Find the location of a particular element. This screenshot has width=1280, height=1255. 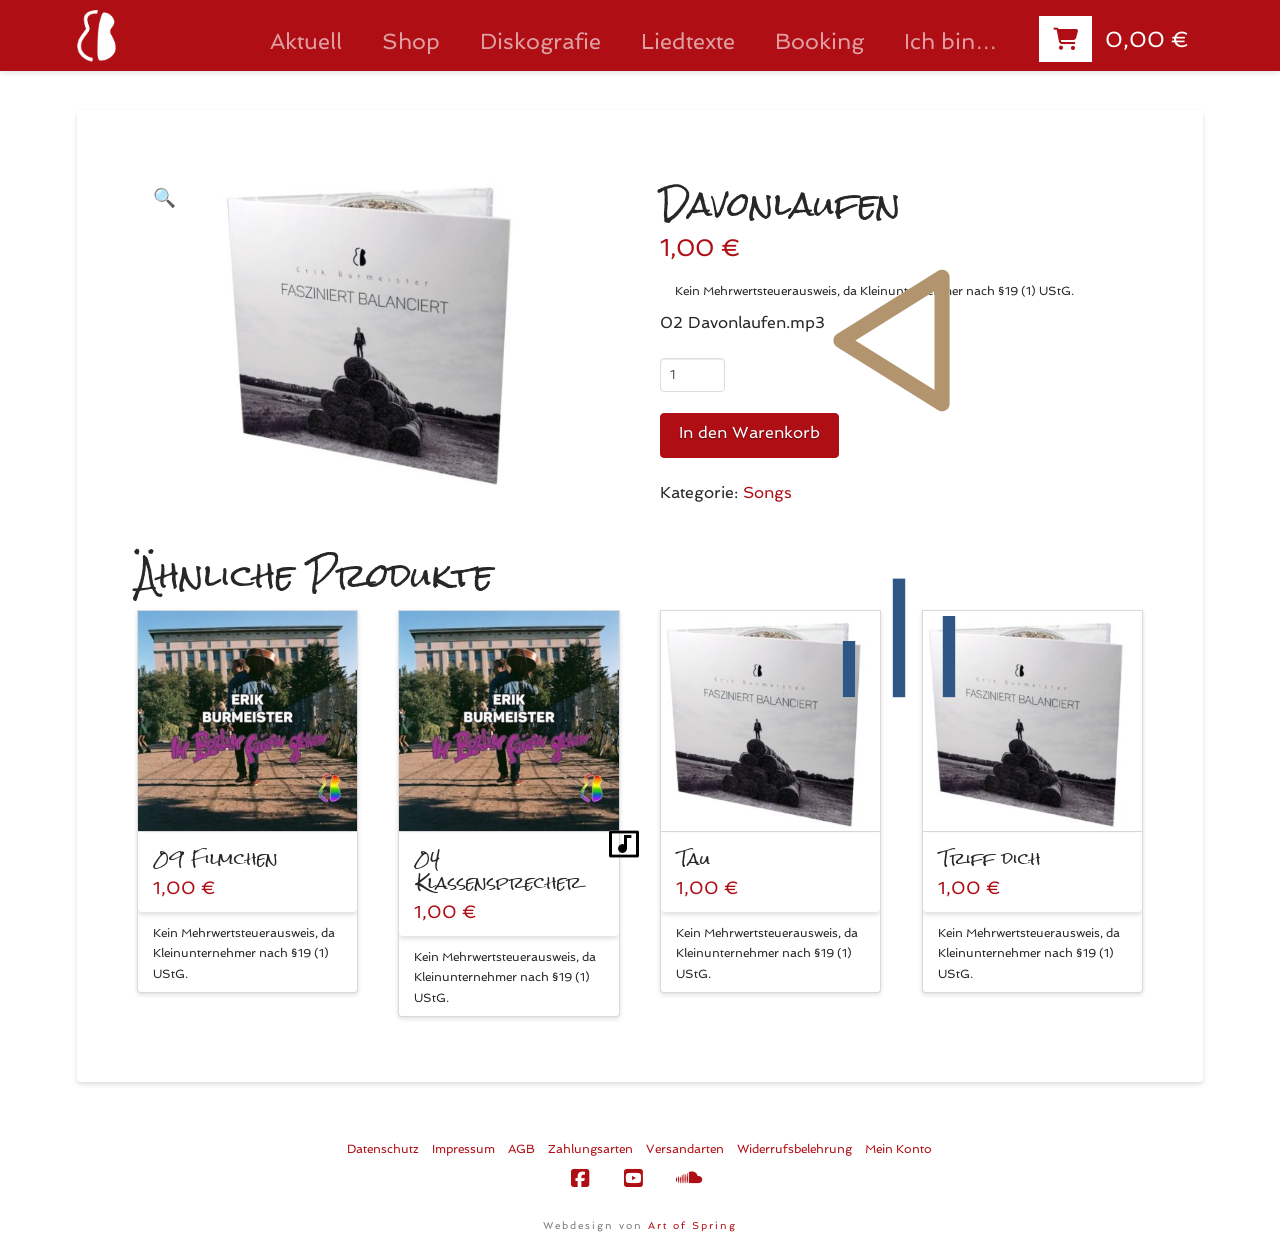

play media in reverse is located at coordinates (903, 340).